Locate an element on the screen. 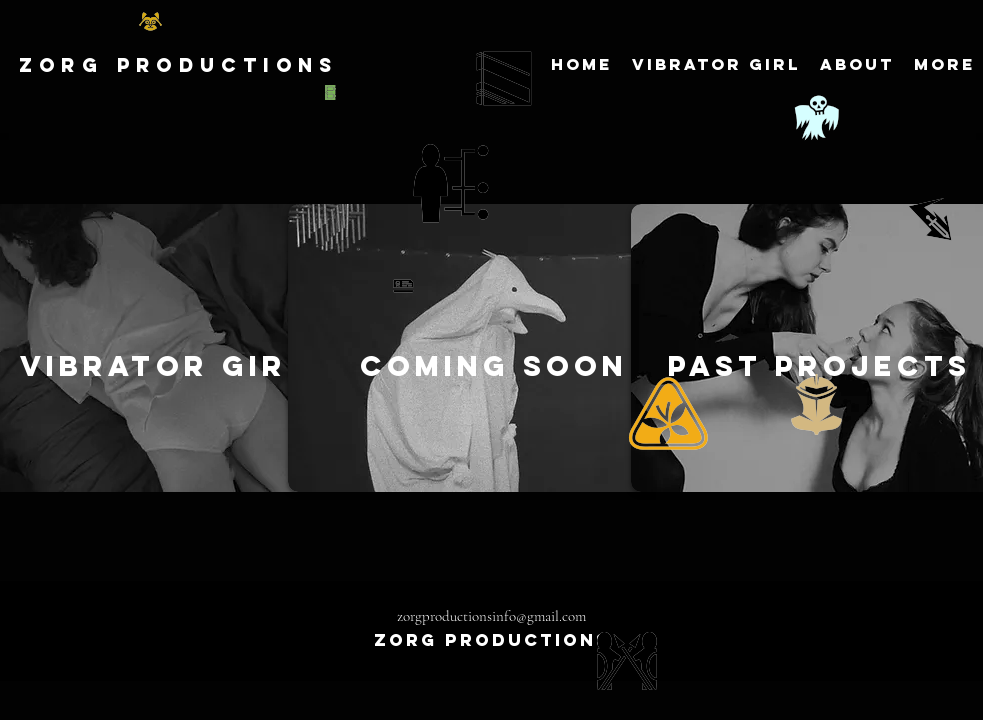 The height and width of the screenshot is (720, 983). indicates armor or defensive equipment is located at coordinates (503, 78).